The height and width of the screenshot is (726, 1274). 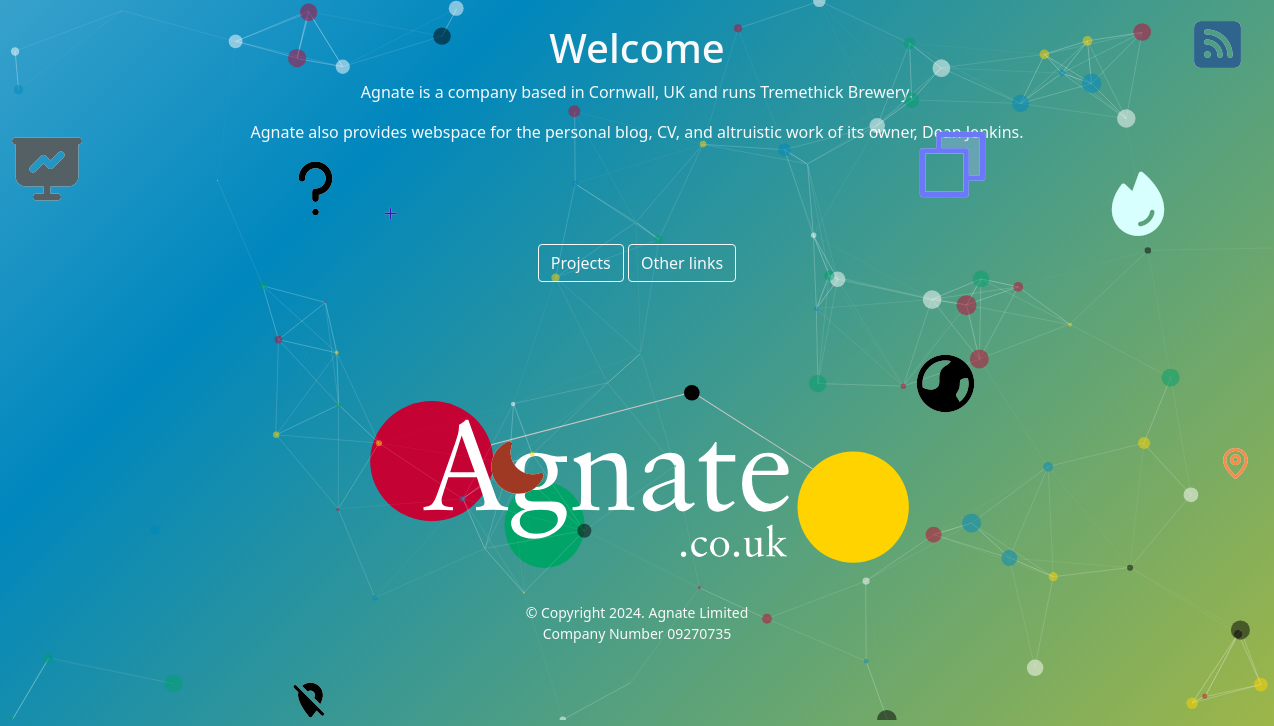 What do you see at coordinates (1235, 463) in the screenshot?
I see `view or access a saved location` at bounding box center [1235, 463].